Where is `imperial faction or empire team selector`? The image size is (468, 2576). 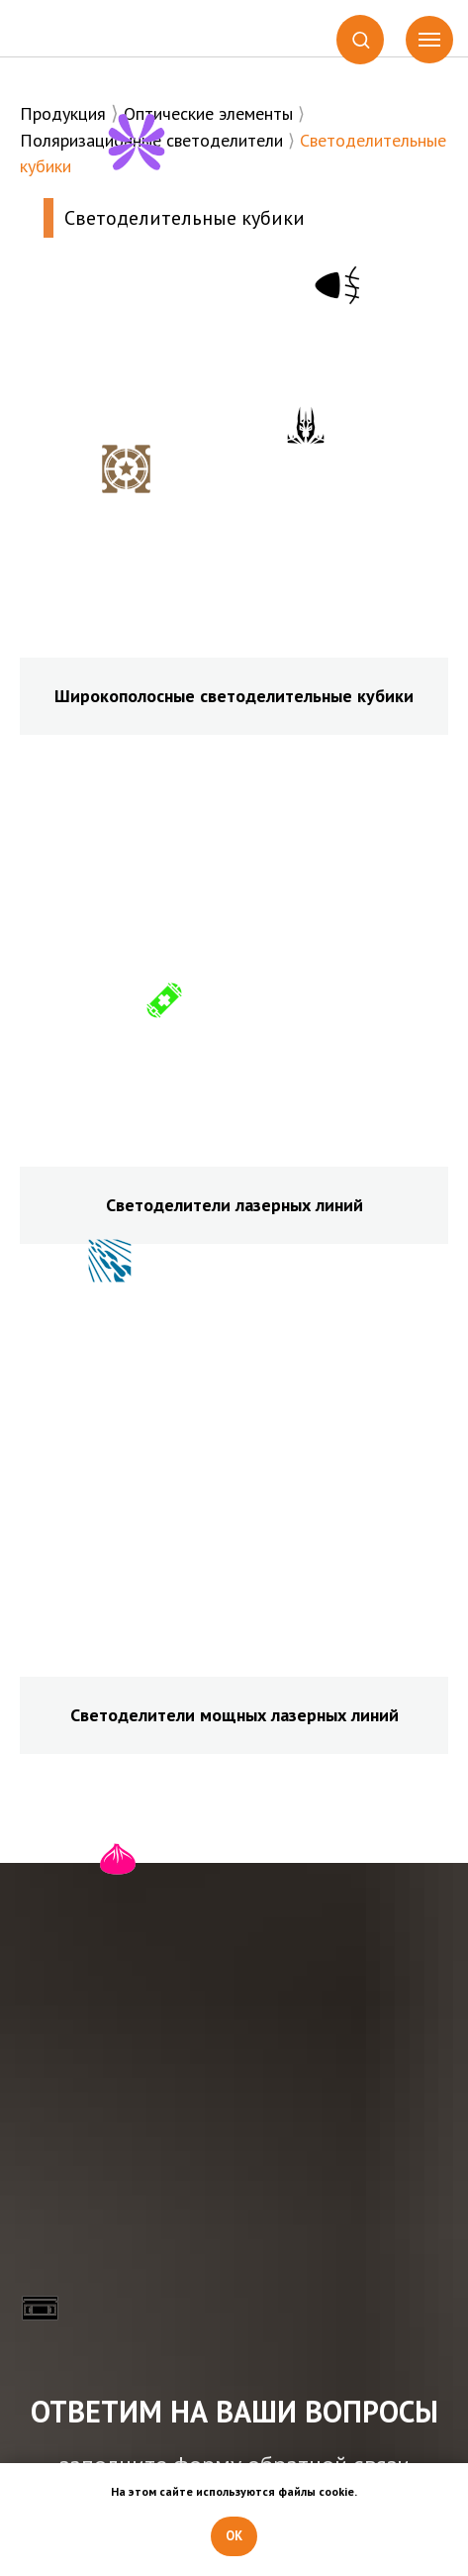 imperial faction or empire team selector is located at coordinates (126, 468).